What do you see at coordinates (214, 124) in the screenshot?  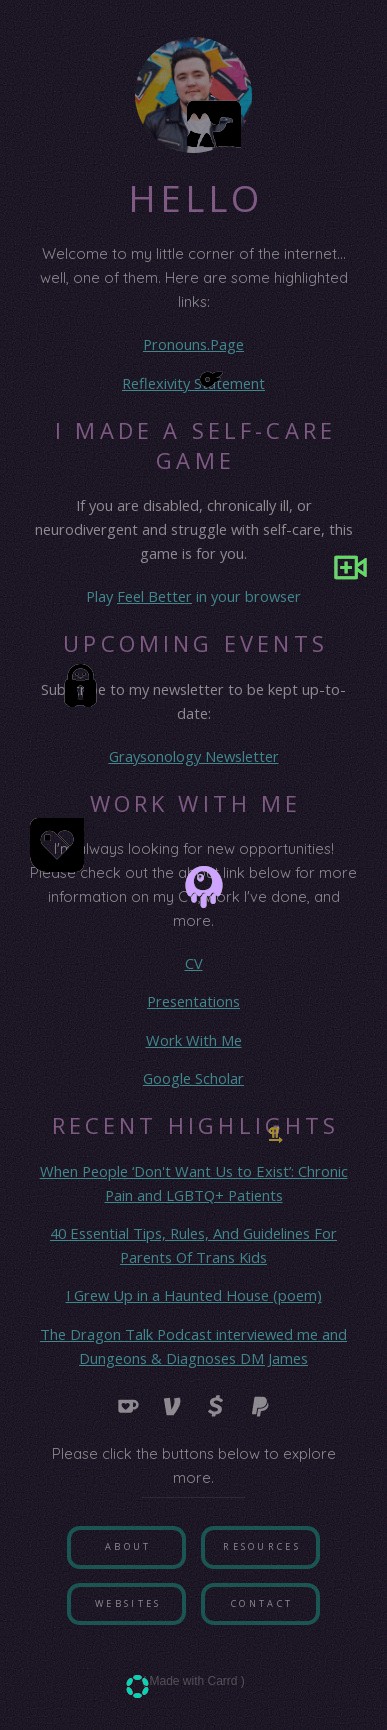 I see `OCaml programming language logo` at bounding box center [214, 124].